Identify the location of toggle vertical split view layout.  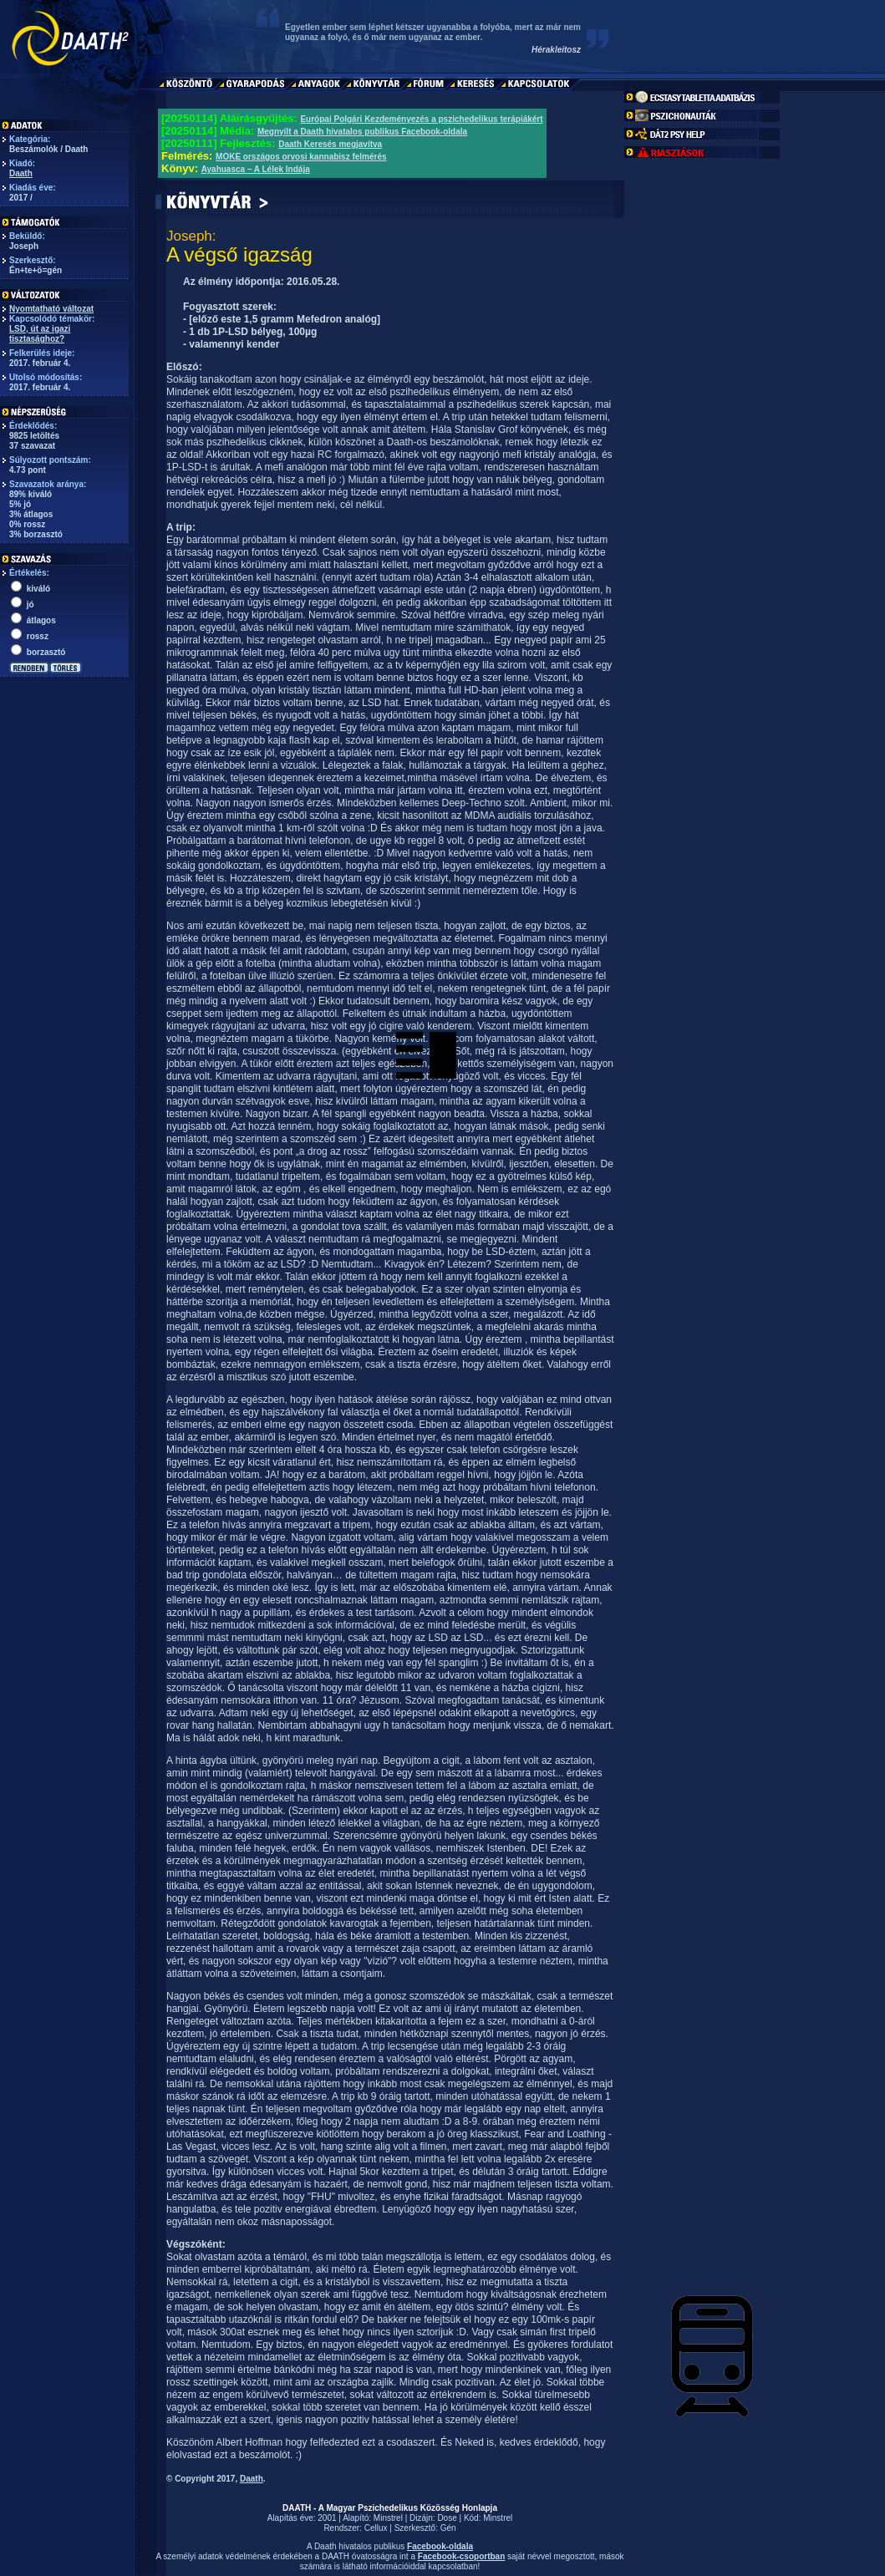
(426, 1055).